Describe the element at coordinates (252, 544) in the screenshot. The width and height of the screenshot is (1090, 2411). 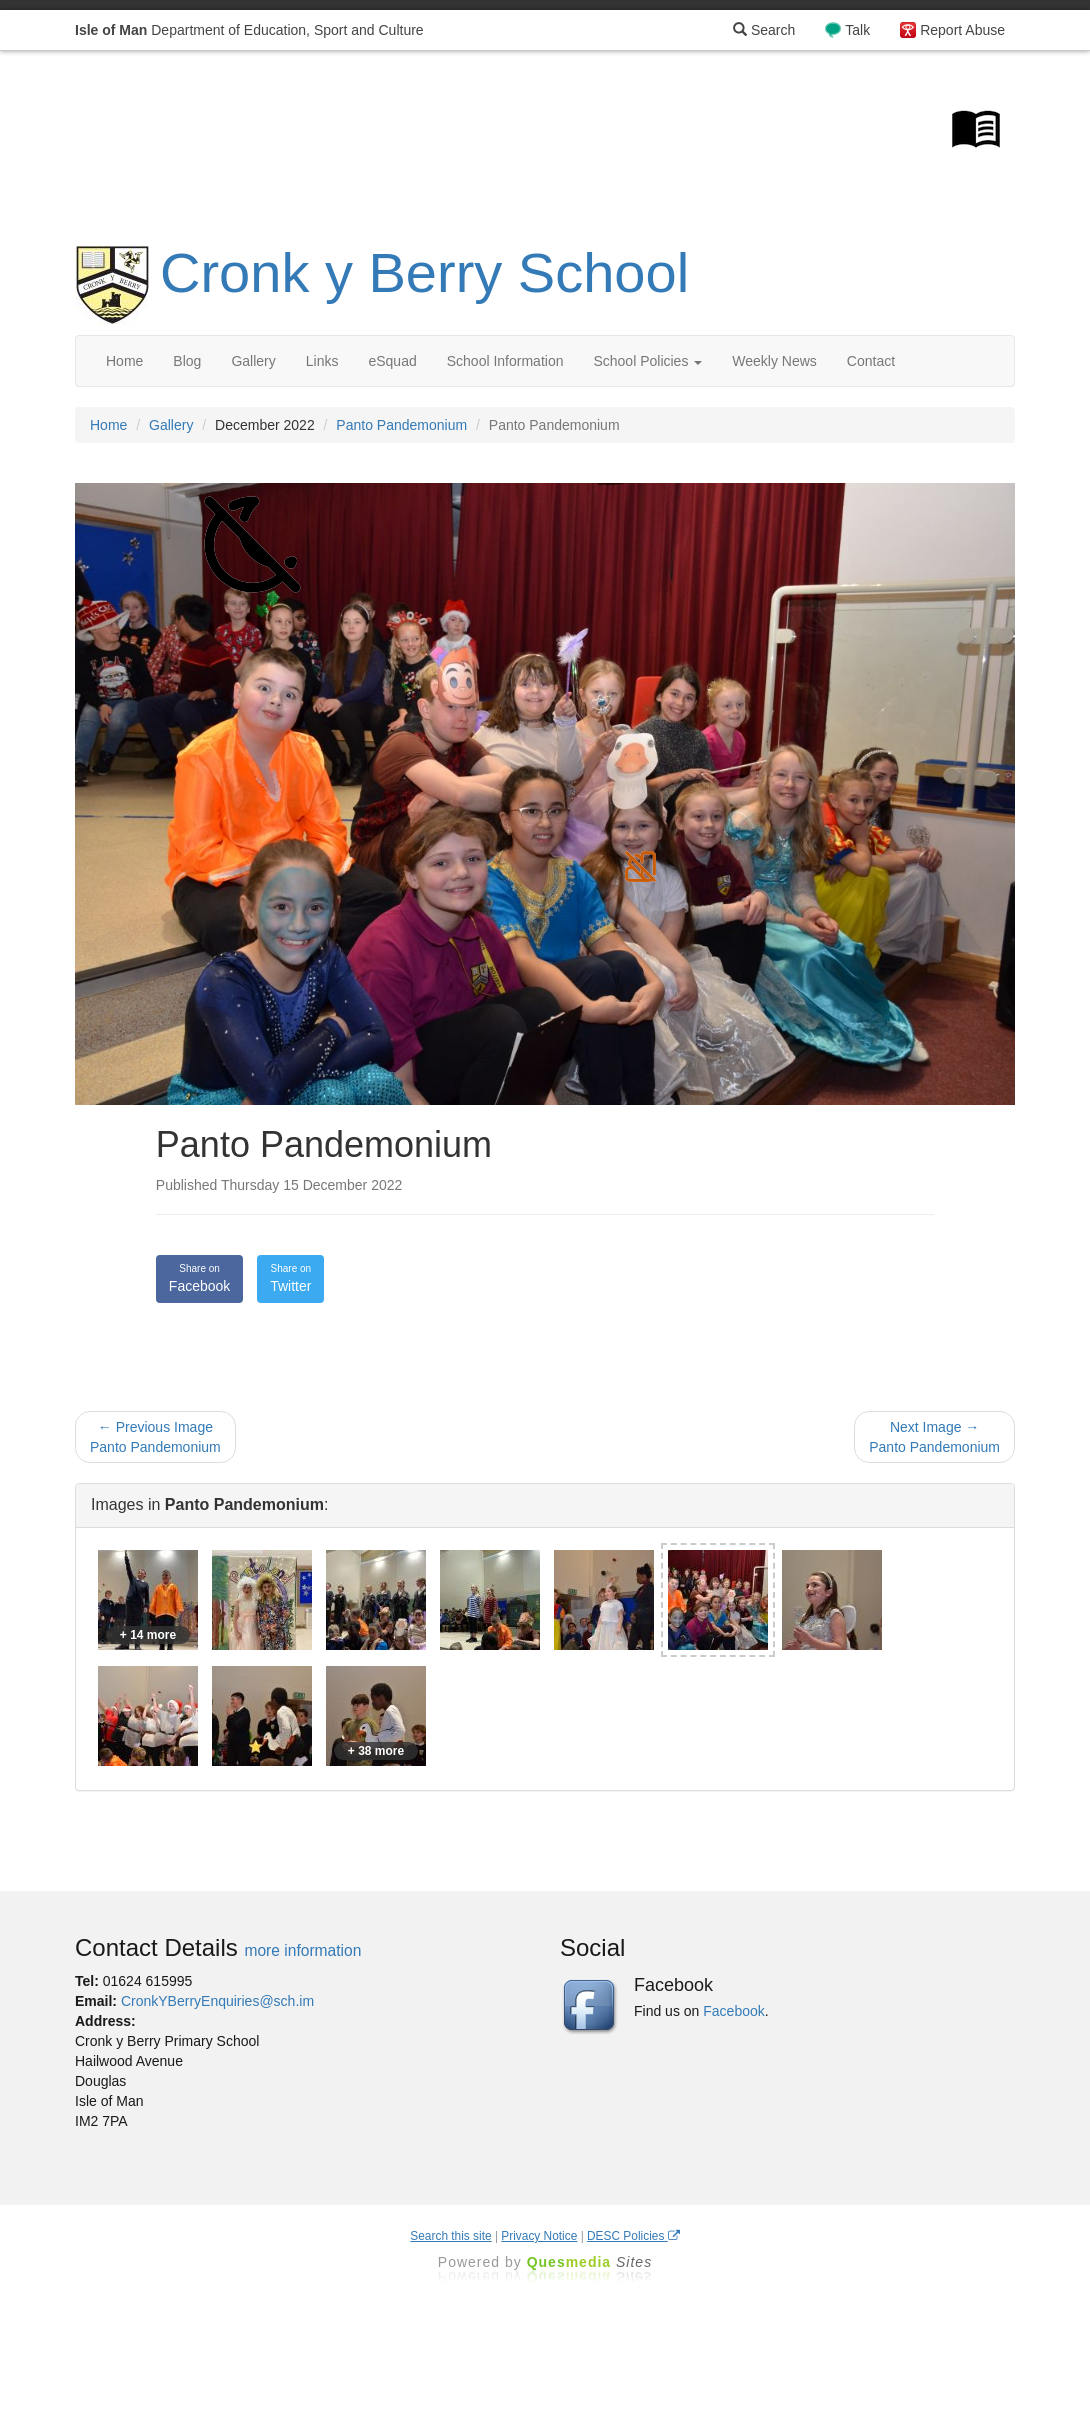
I see `disable dark mode` at that location.